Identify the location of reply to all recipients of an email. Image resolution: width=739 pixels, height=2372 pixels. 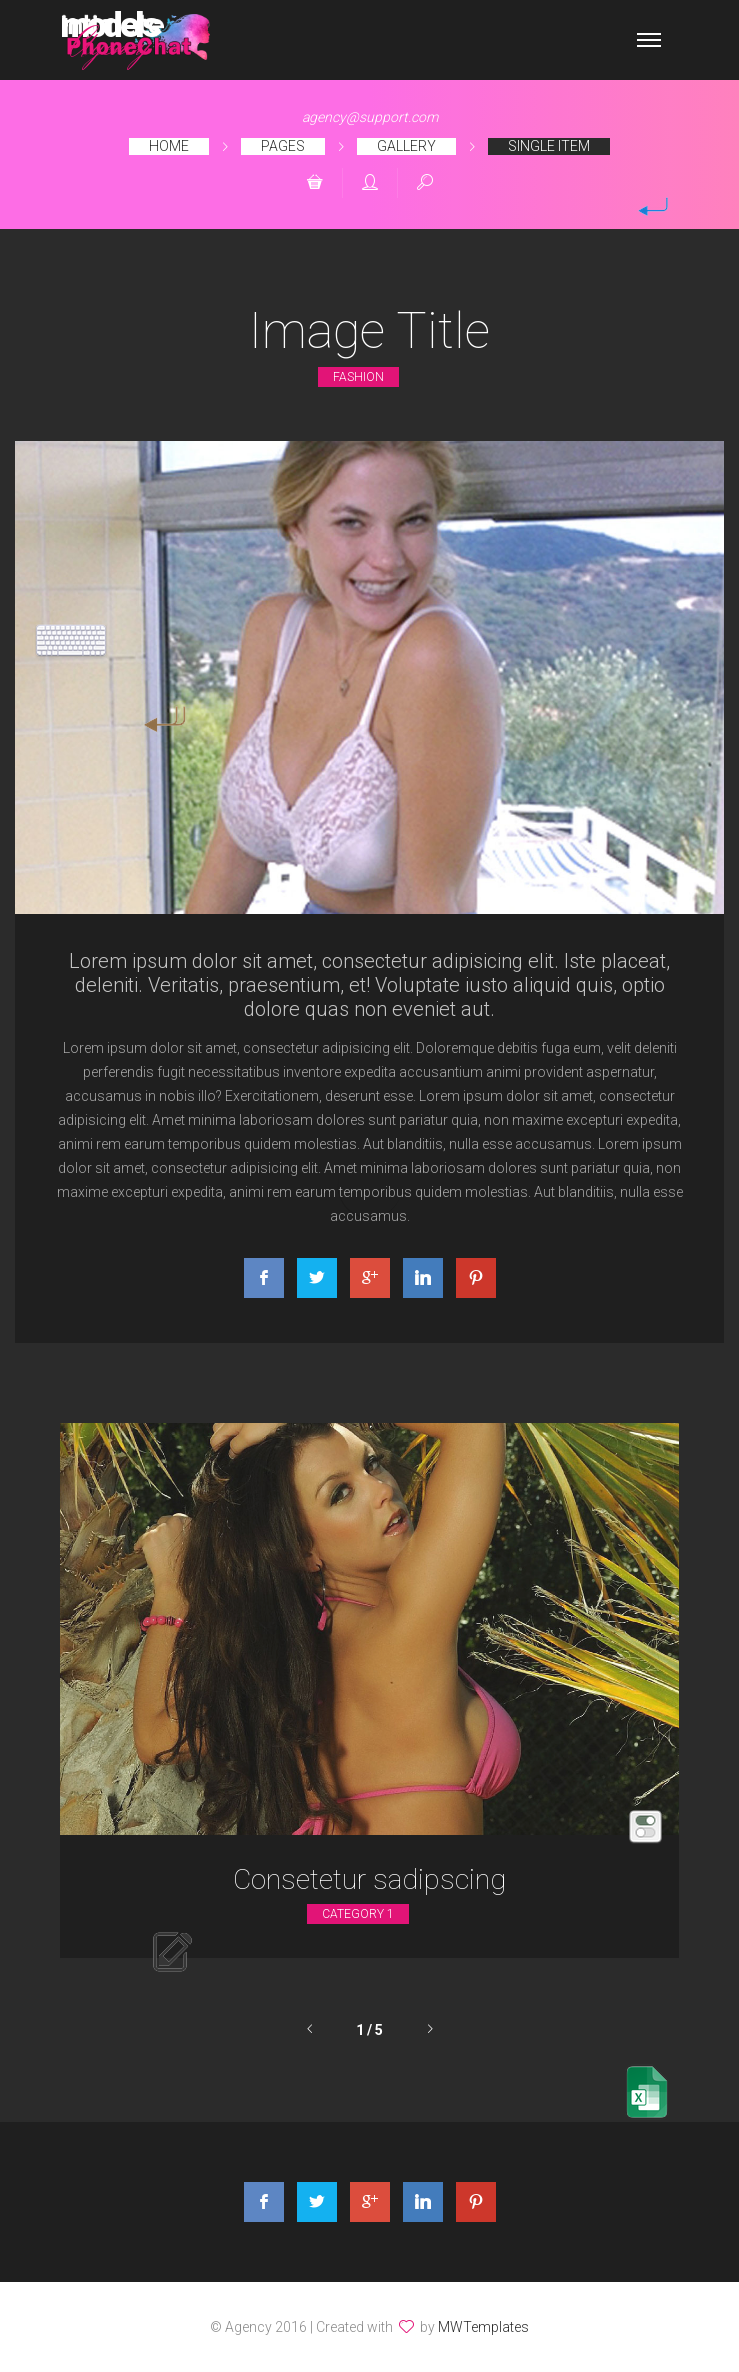
(164, 719).